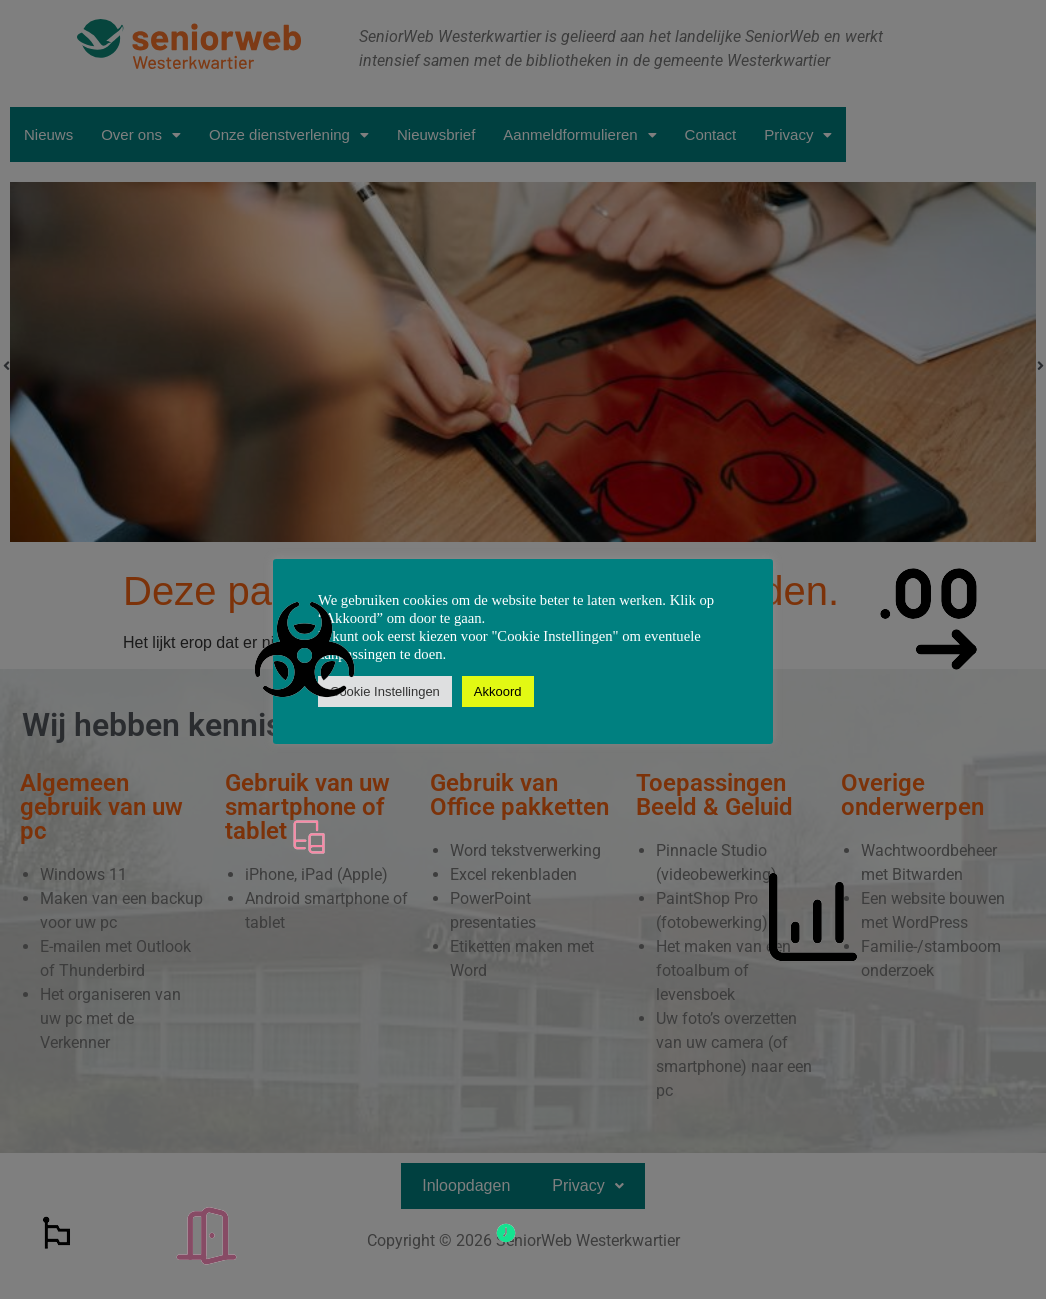 This screenshot has height=1299, width=1046. What do you see at coordinates (304, 649) in the screenshot?
I see `indicates hazardous or dangerous content` at bounding box center [304, 649].